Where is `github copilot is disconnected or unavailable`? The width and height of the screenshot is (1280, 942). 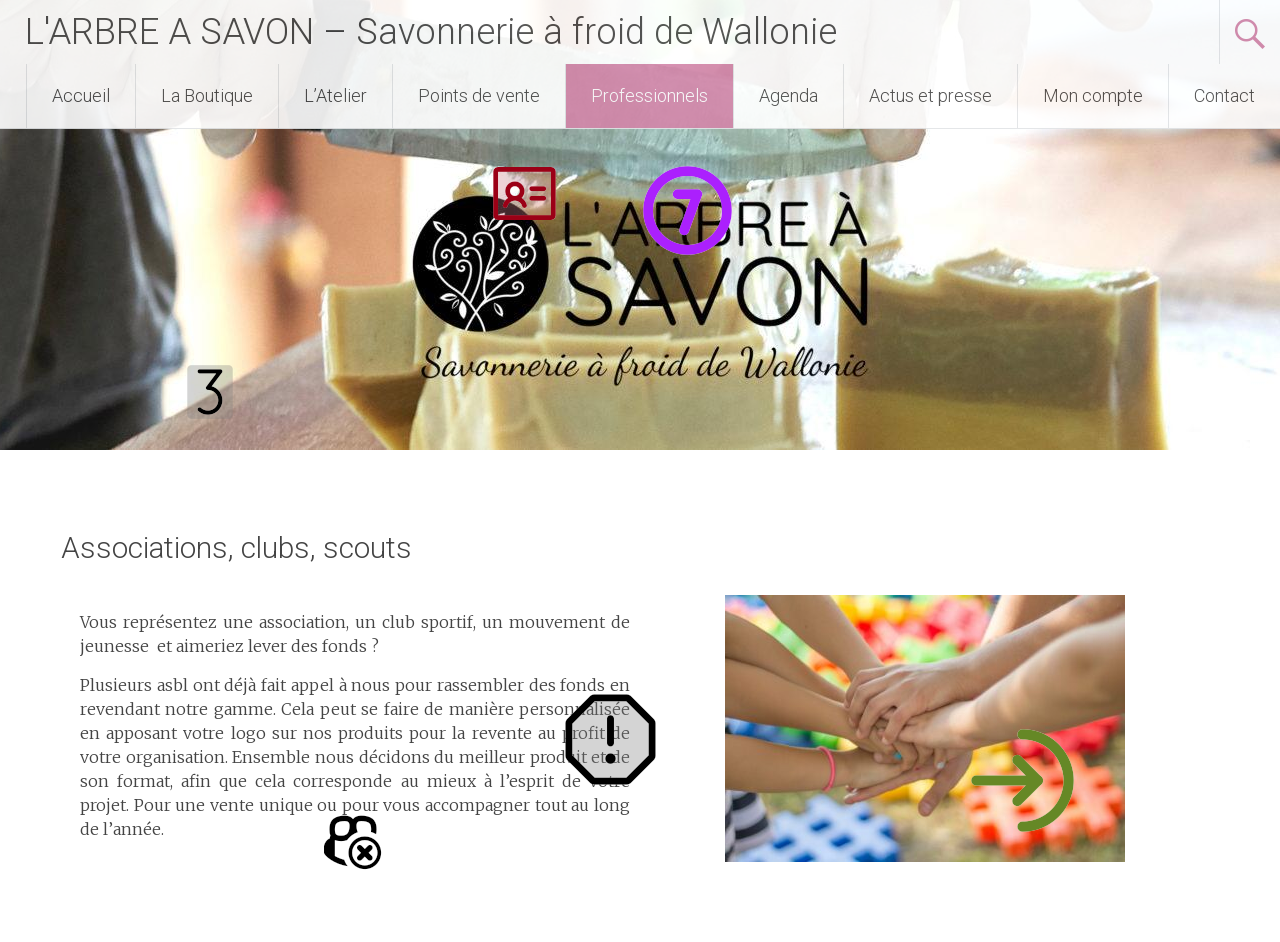 github copilot is disconnected or unavailable is located at coordinates (353, 841).